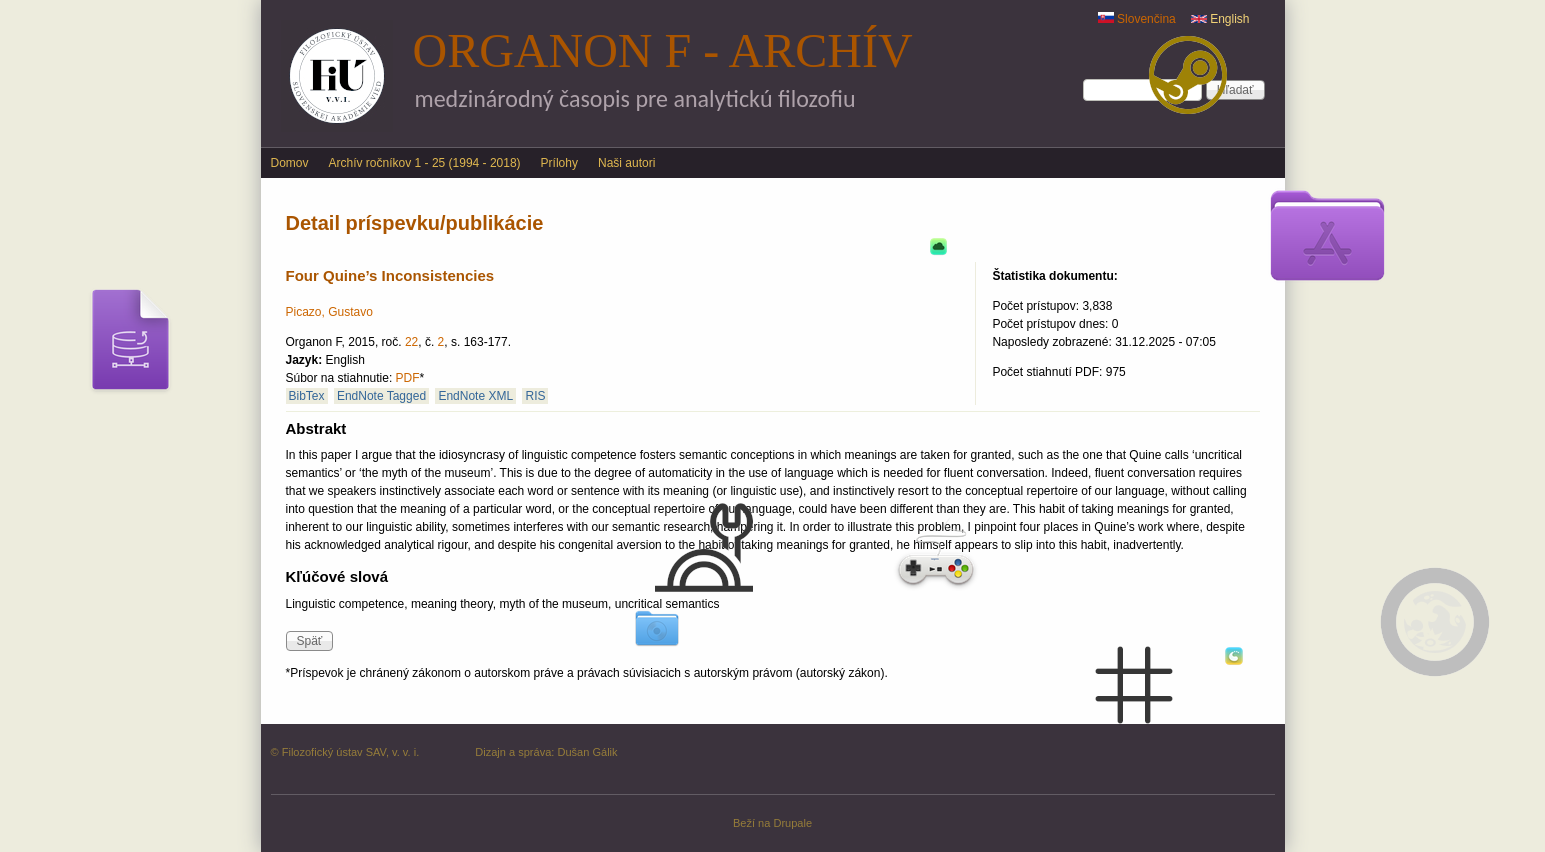 The height and width of the screenshot is (852, 1545). What do you see at coordinates (1188, 75) in the screenshot?
I see `open steam gaming platform` at bounding box center [1188, 75].